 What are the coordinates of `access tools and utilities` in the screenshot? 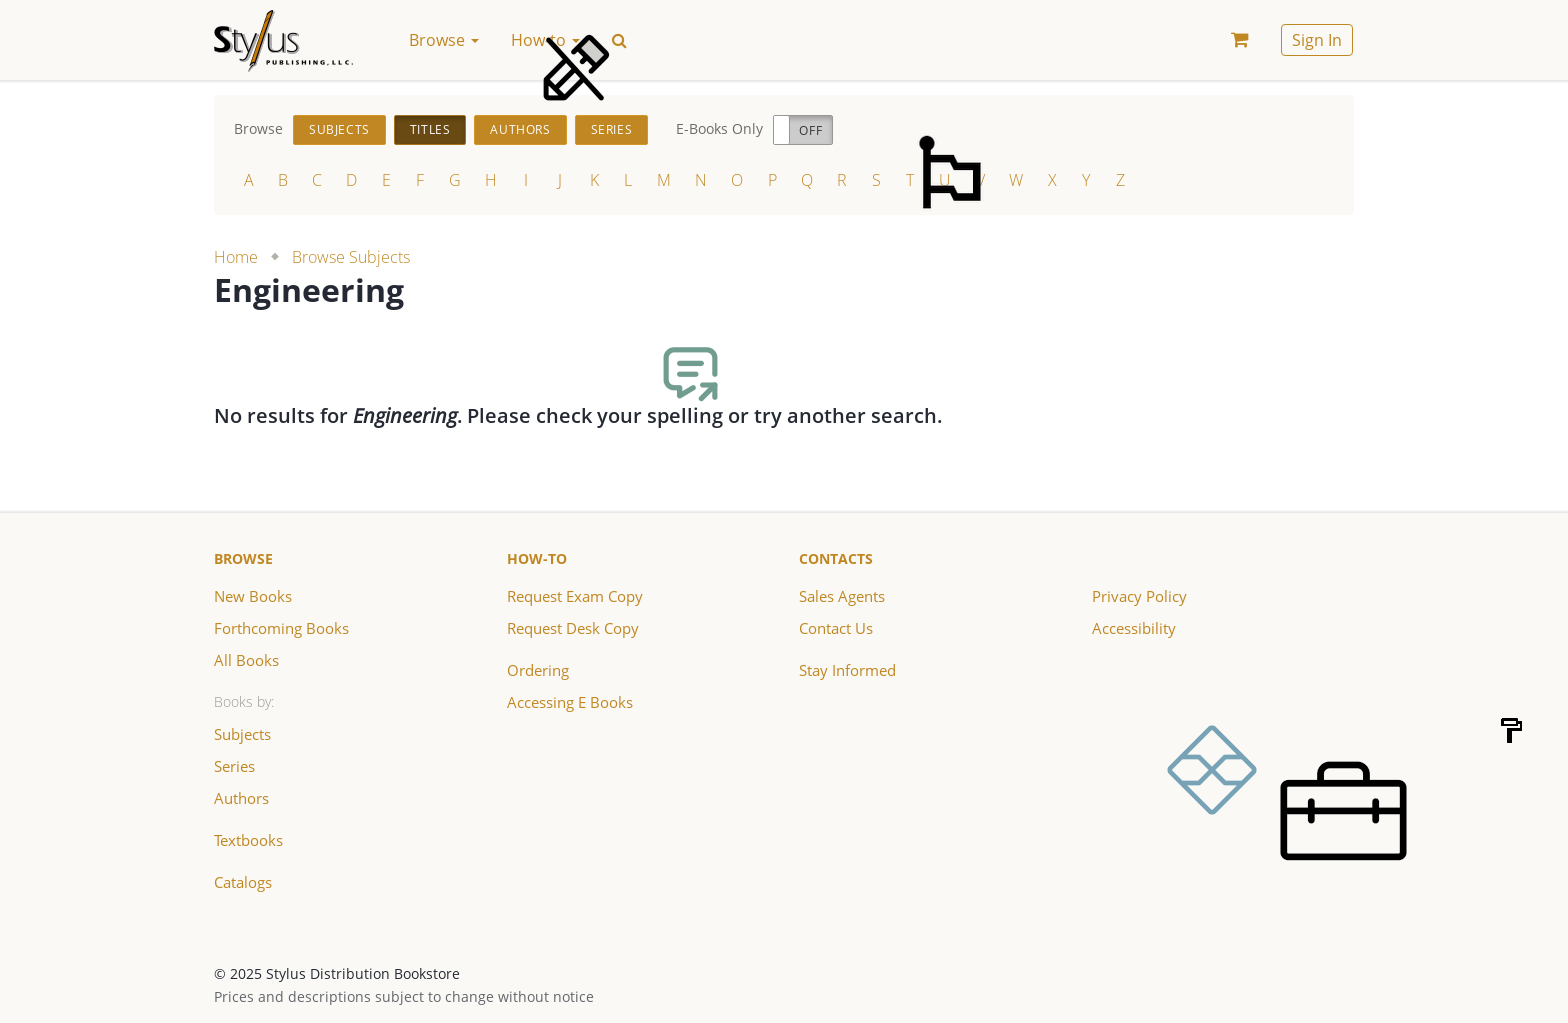 It's located at (1343, 815).